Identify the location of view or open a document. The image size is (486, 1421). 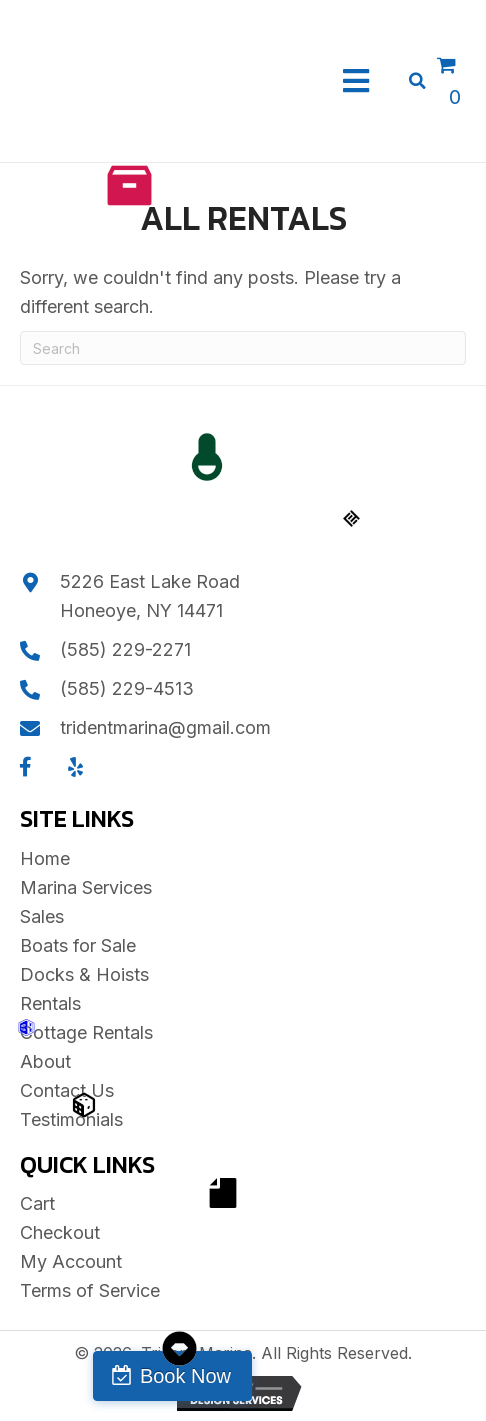
(223, 1193).